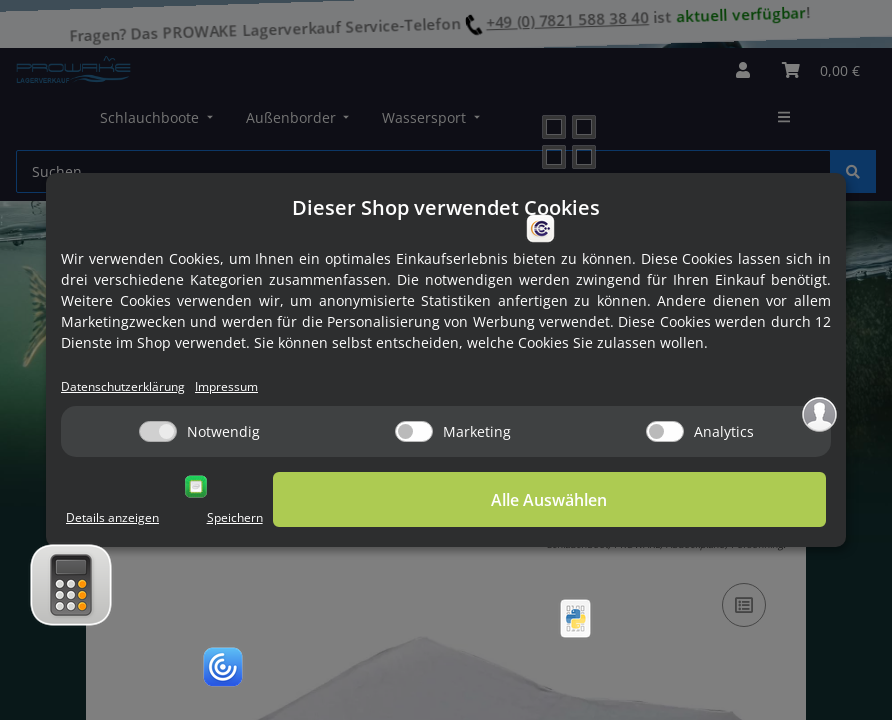 The height and width of the screenshot is (720, 892). What do you see at coordinates (540, 228) in the screenshot?
I see `launch eclipse cdt development environment` at bounding box center [540, 228].